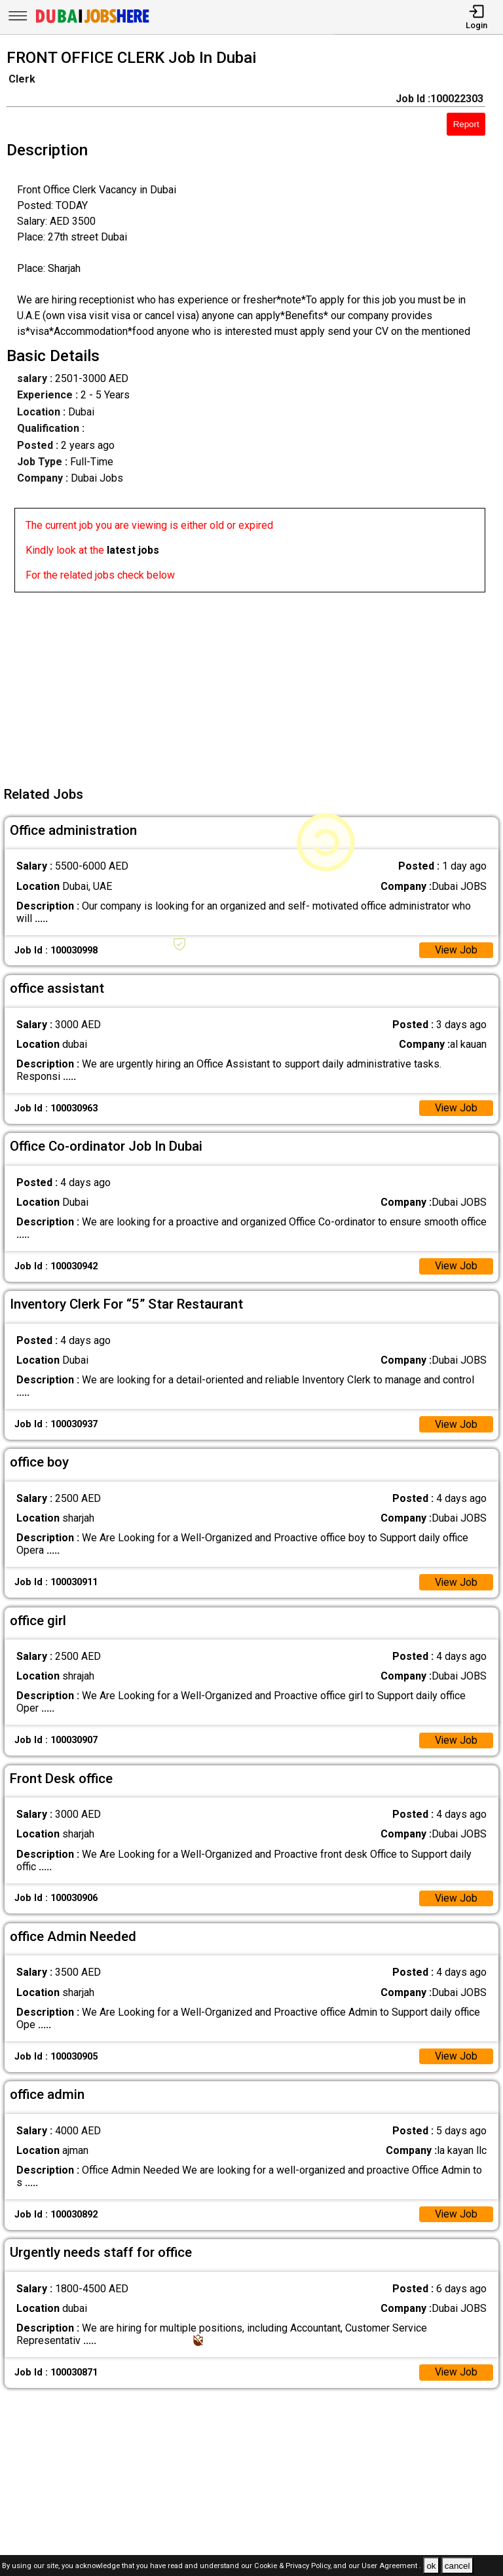 This screenshot has height=2576, width=503. I want to click on indicates grain-free or no grains, so click(198, 2340).